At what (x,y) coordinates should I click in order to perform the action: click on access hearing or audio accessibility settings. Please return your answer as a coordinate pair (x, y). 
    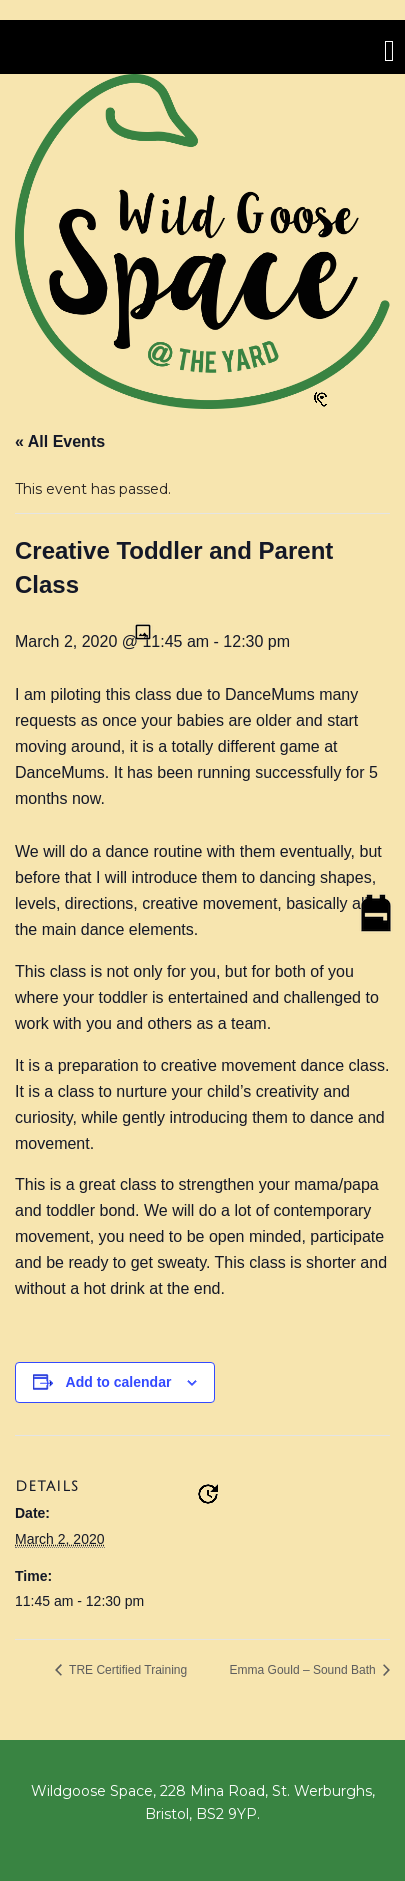
    Looking at the image, I should click on (320, 399).